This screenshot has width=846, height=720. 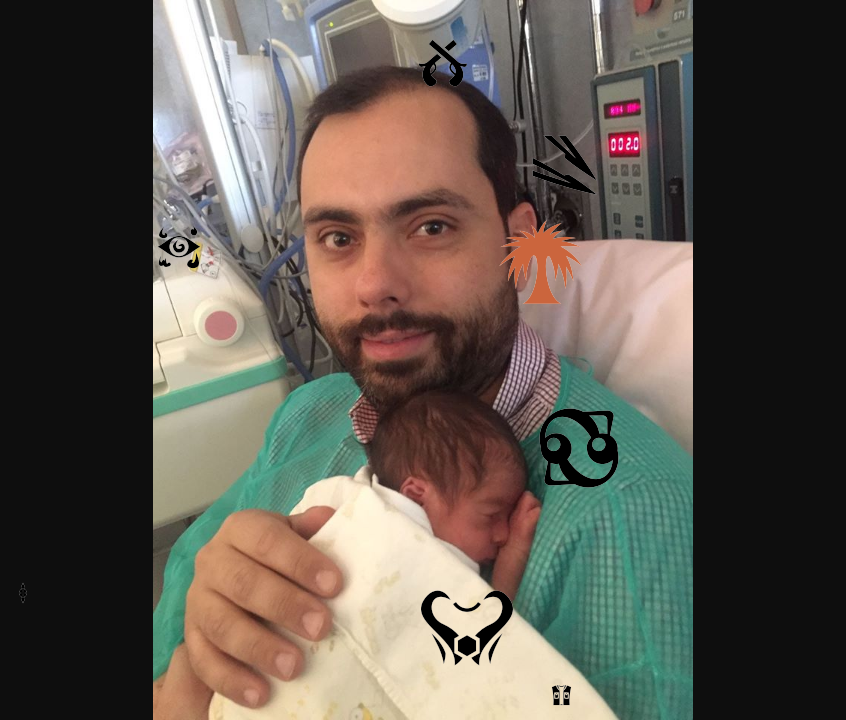 What do you see at coordinates (541, 262) in the screenshot?
I see `indicates a fountain or water feature location` at bounding box center [541, 262].